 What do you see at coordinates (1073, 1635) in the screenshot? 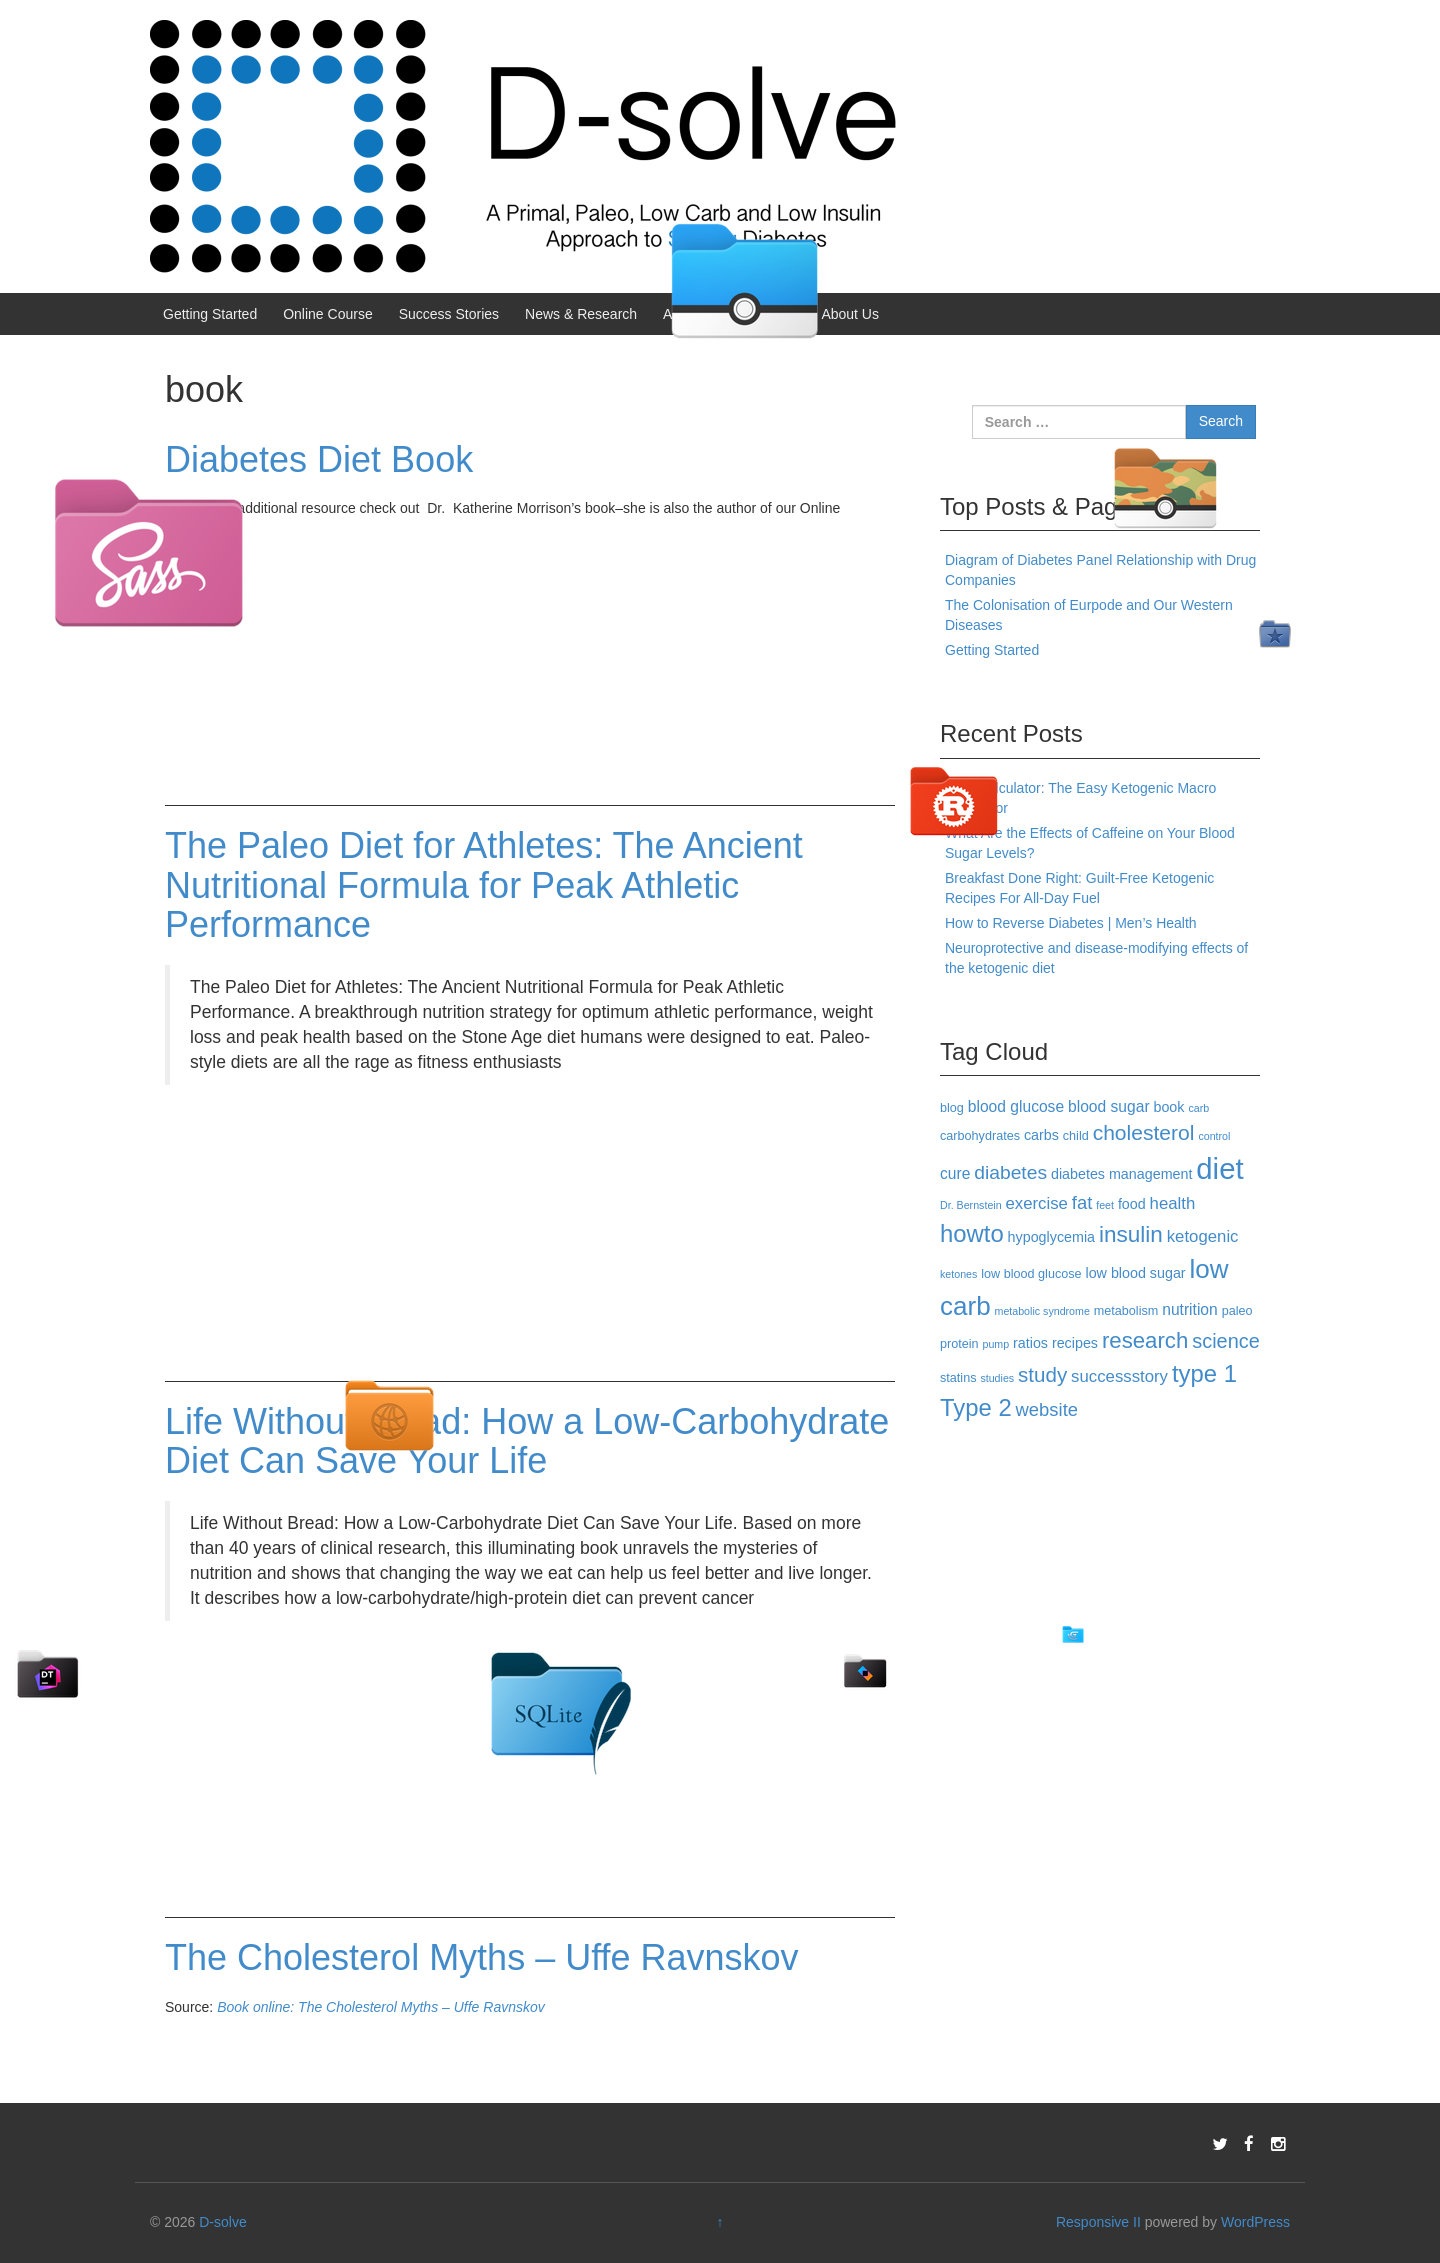
I see `open GDevelop project files folder` at bounding box center [1073, 1635].